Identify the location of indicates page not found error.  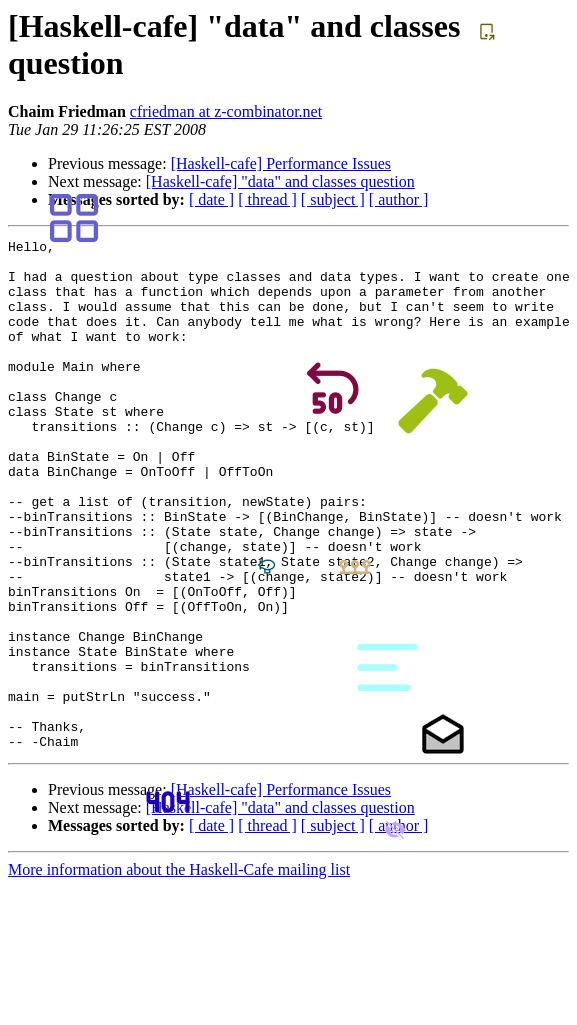
(168, 802).